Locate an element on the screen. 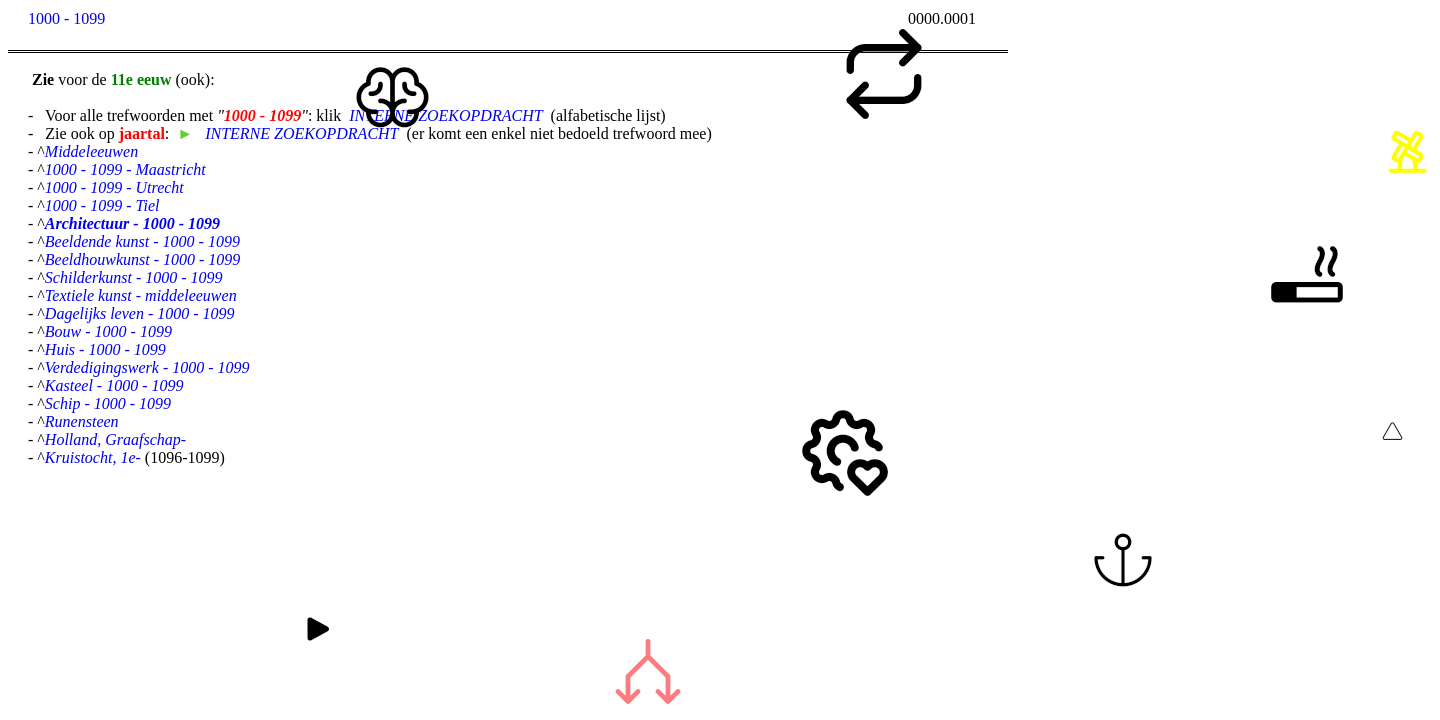 The image size is (1440, 720). indicates a designated smoking area is located at coordinates (1307, 282).